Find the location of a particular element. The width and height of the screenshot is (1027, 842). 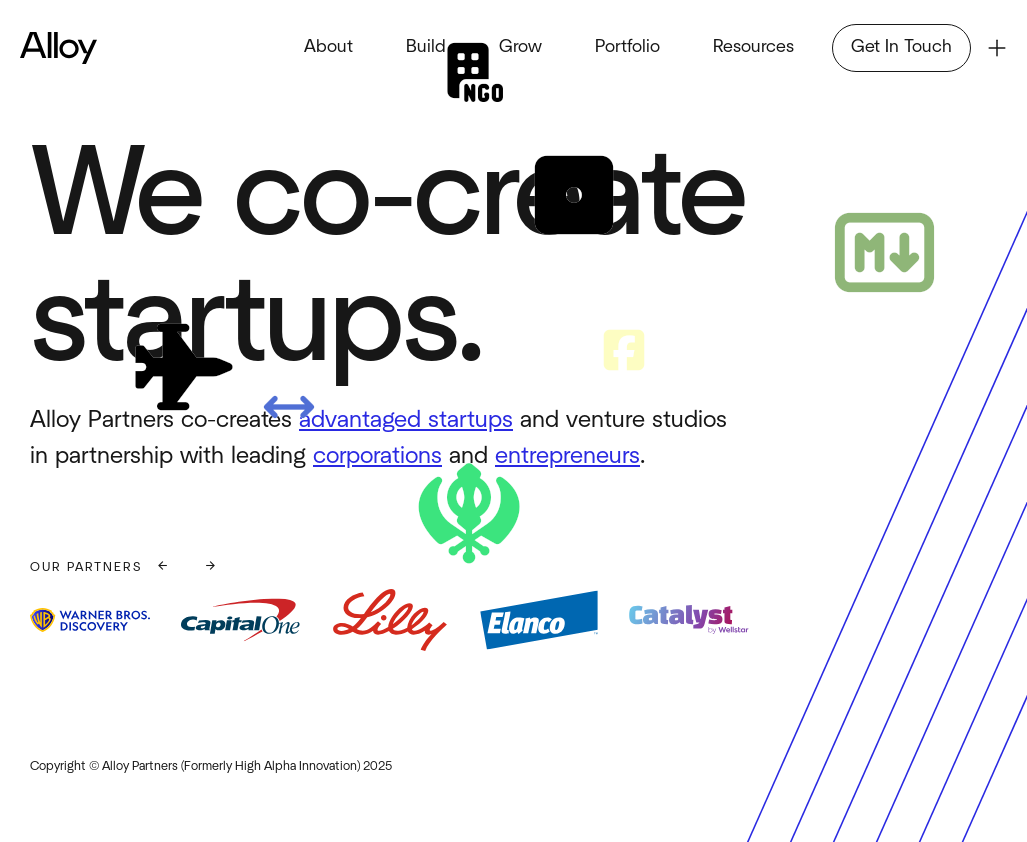

adjust width or resize horizontally is located at coordinates (289, 407).